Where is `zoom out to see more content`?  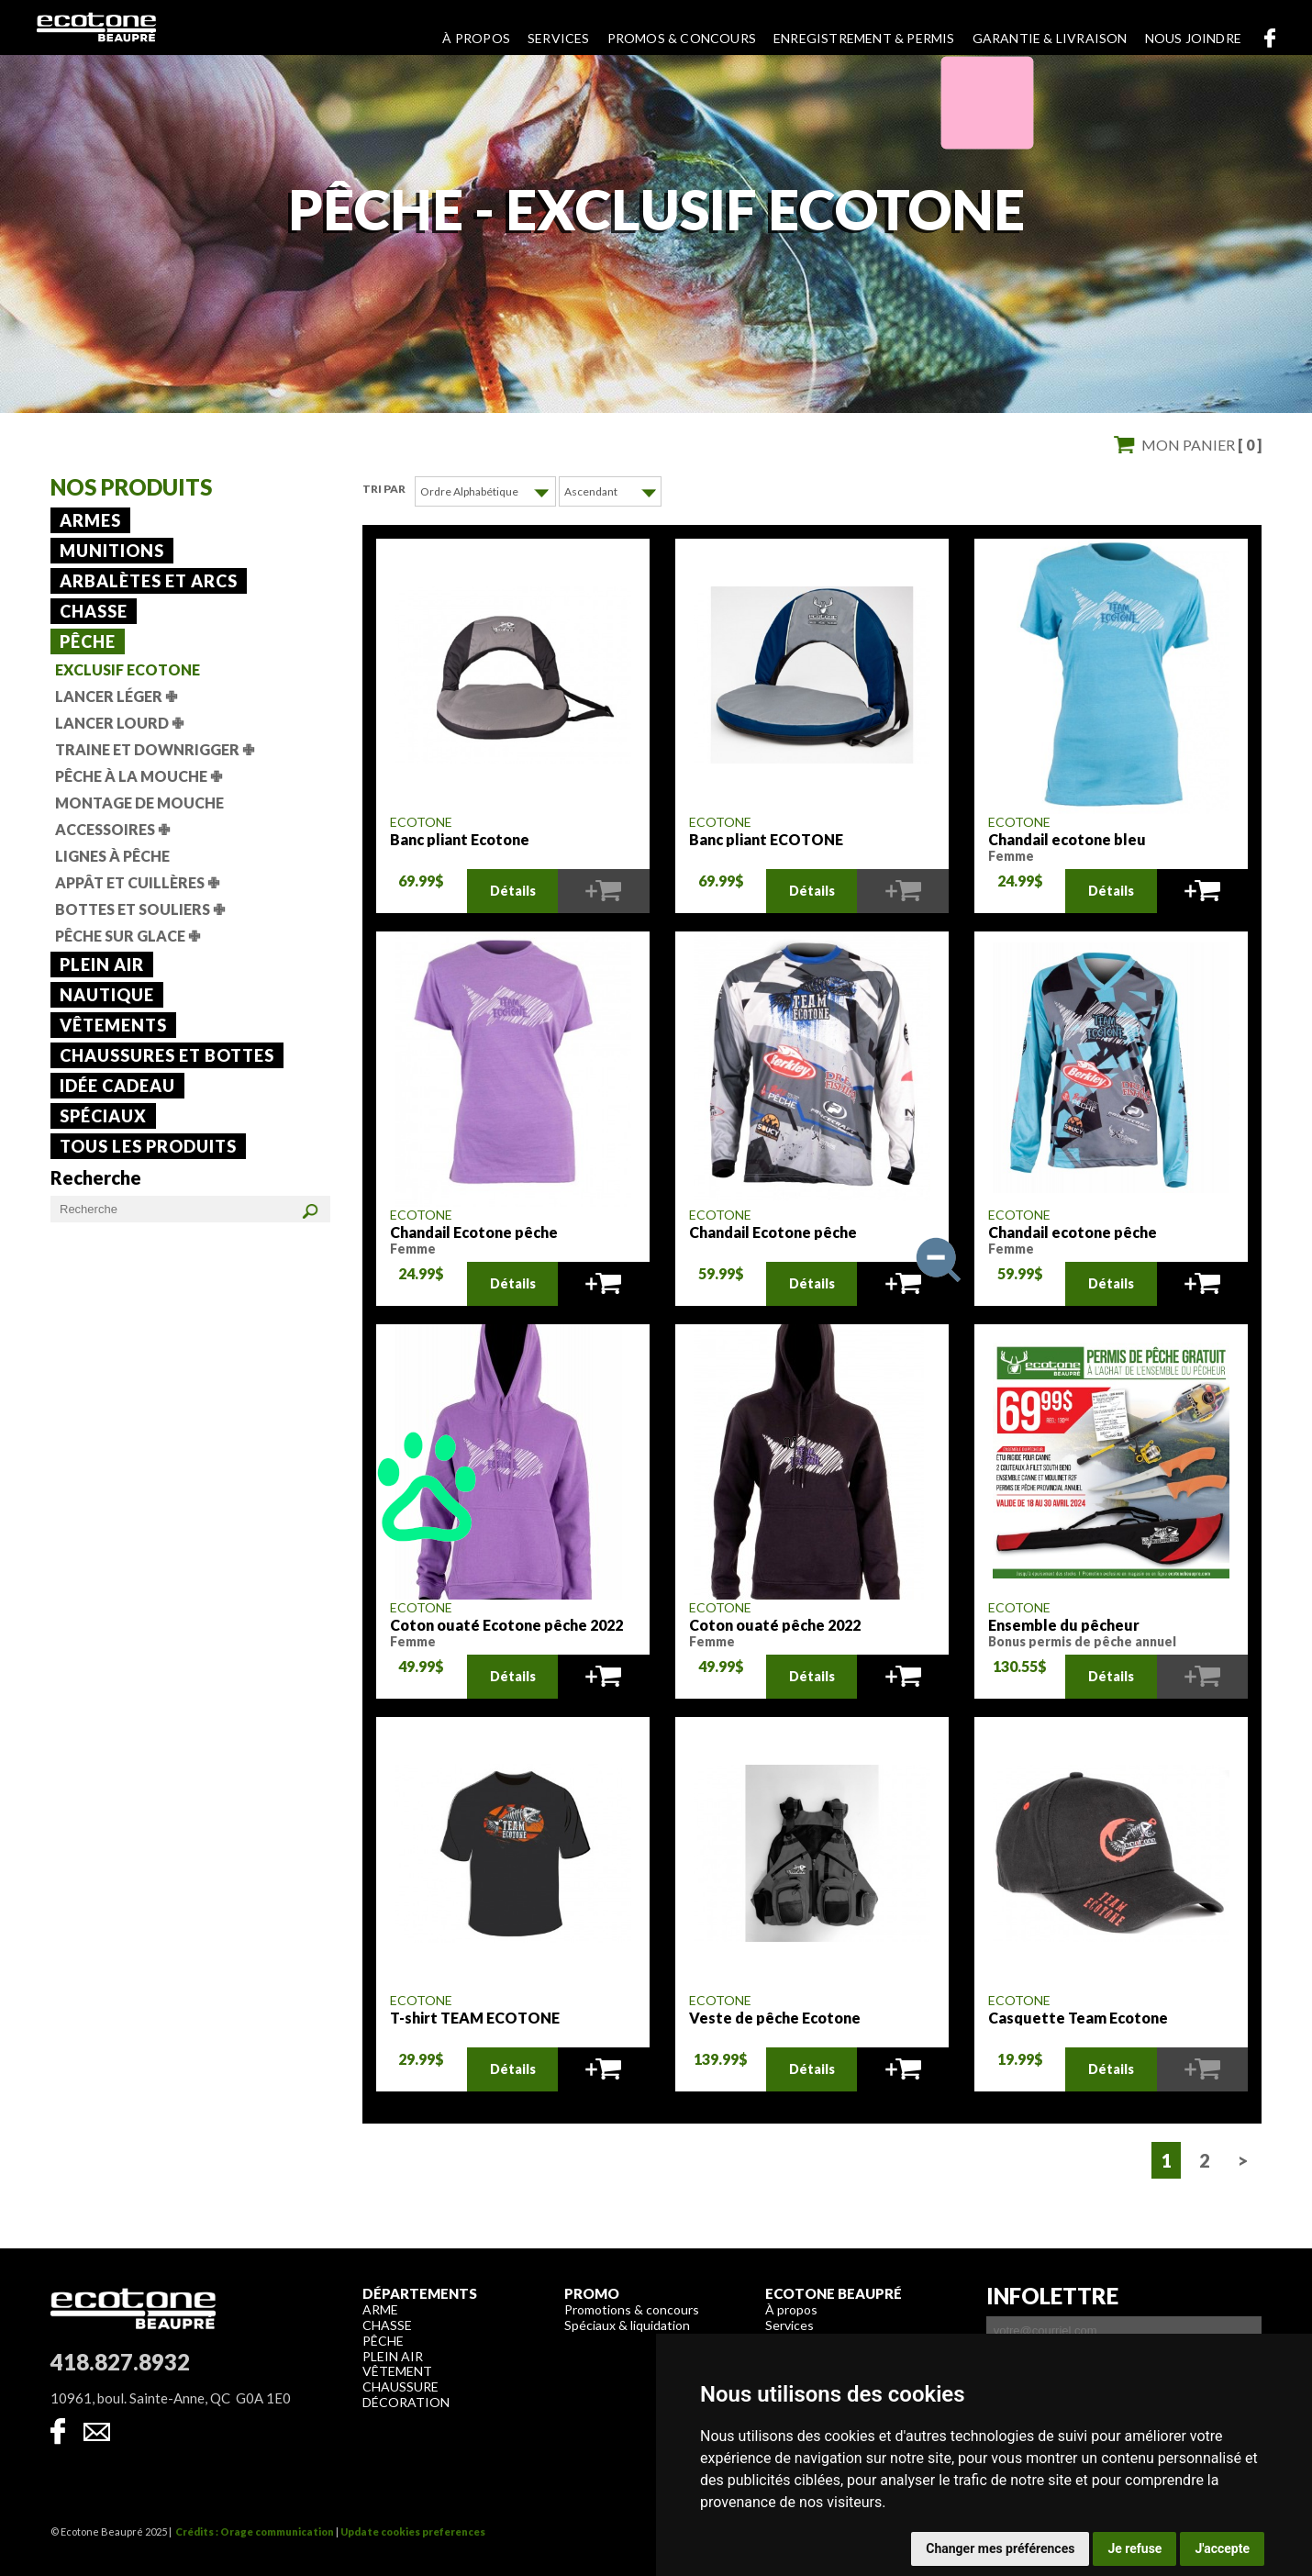
zoom out to see more content is located at coordinates (938, 1259).